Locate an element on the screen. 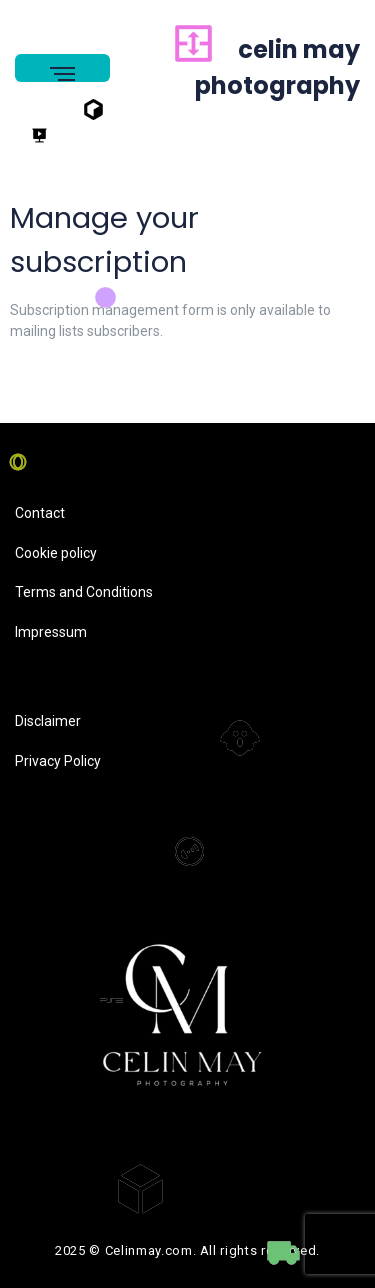  open Opera browser is located at coordinates (18, 462).